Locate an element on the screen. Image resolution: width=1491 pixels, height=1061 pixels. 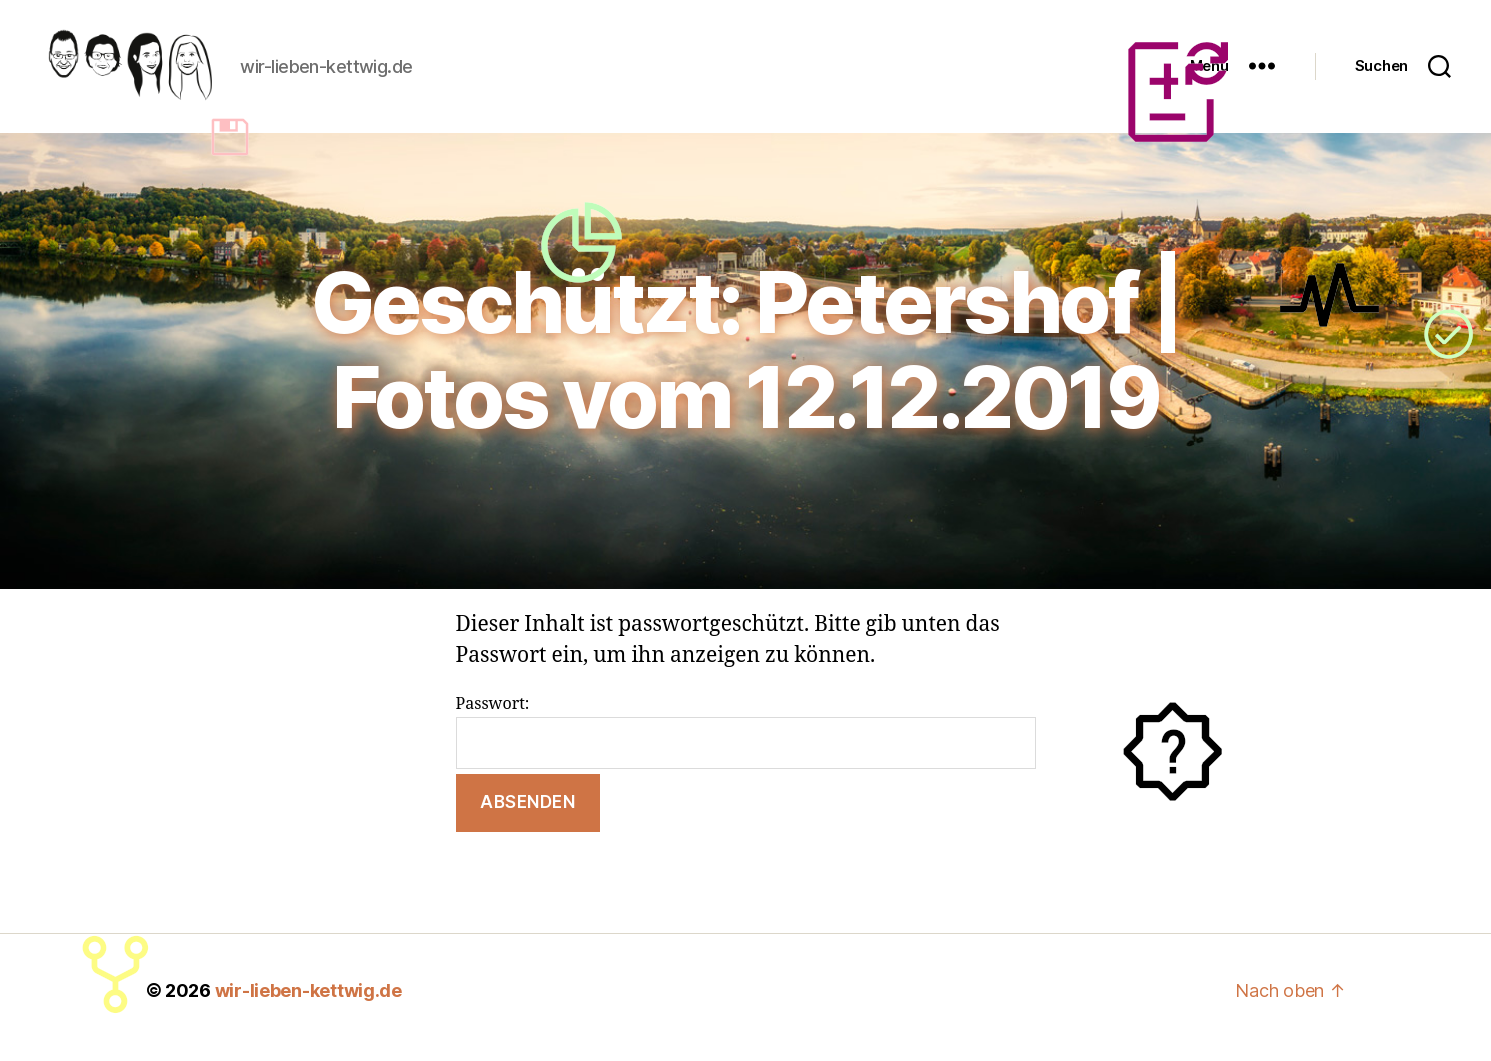
view data breakdown or statistics is located at coordinates (578, 245).